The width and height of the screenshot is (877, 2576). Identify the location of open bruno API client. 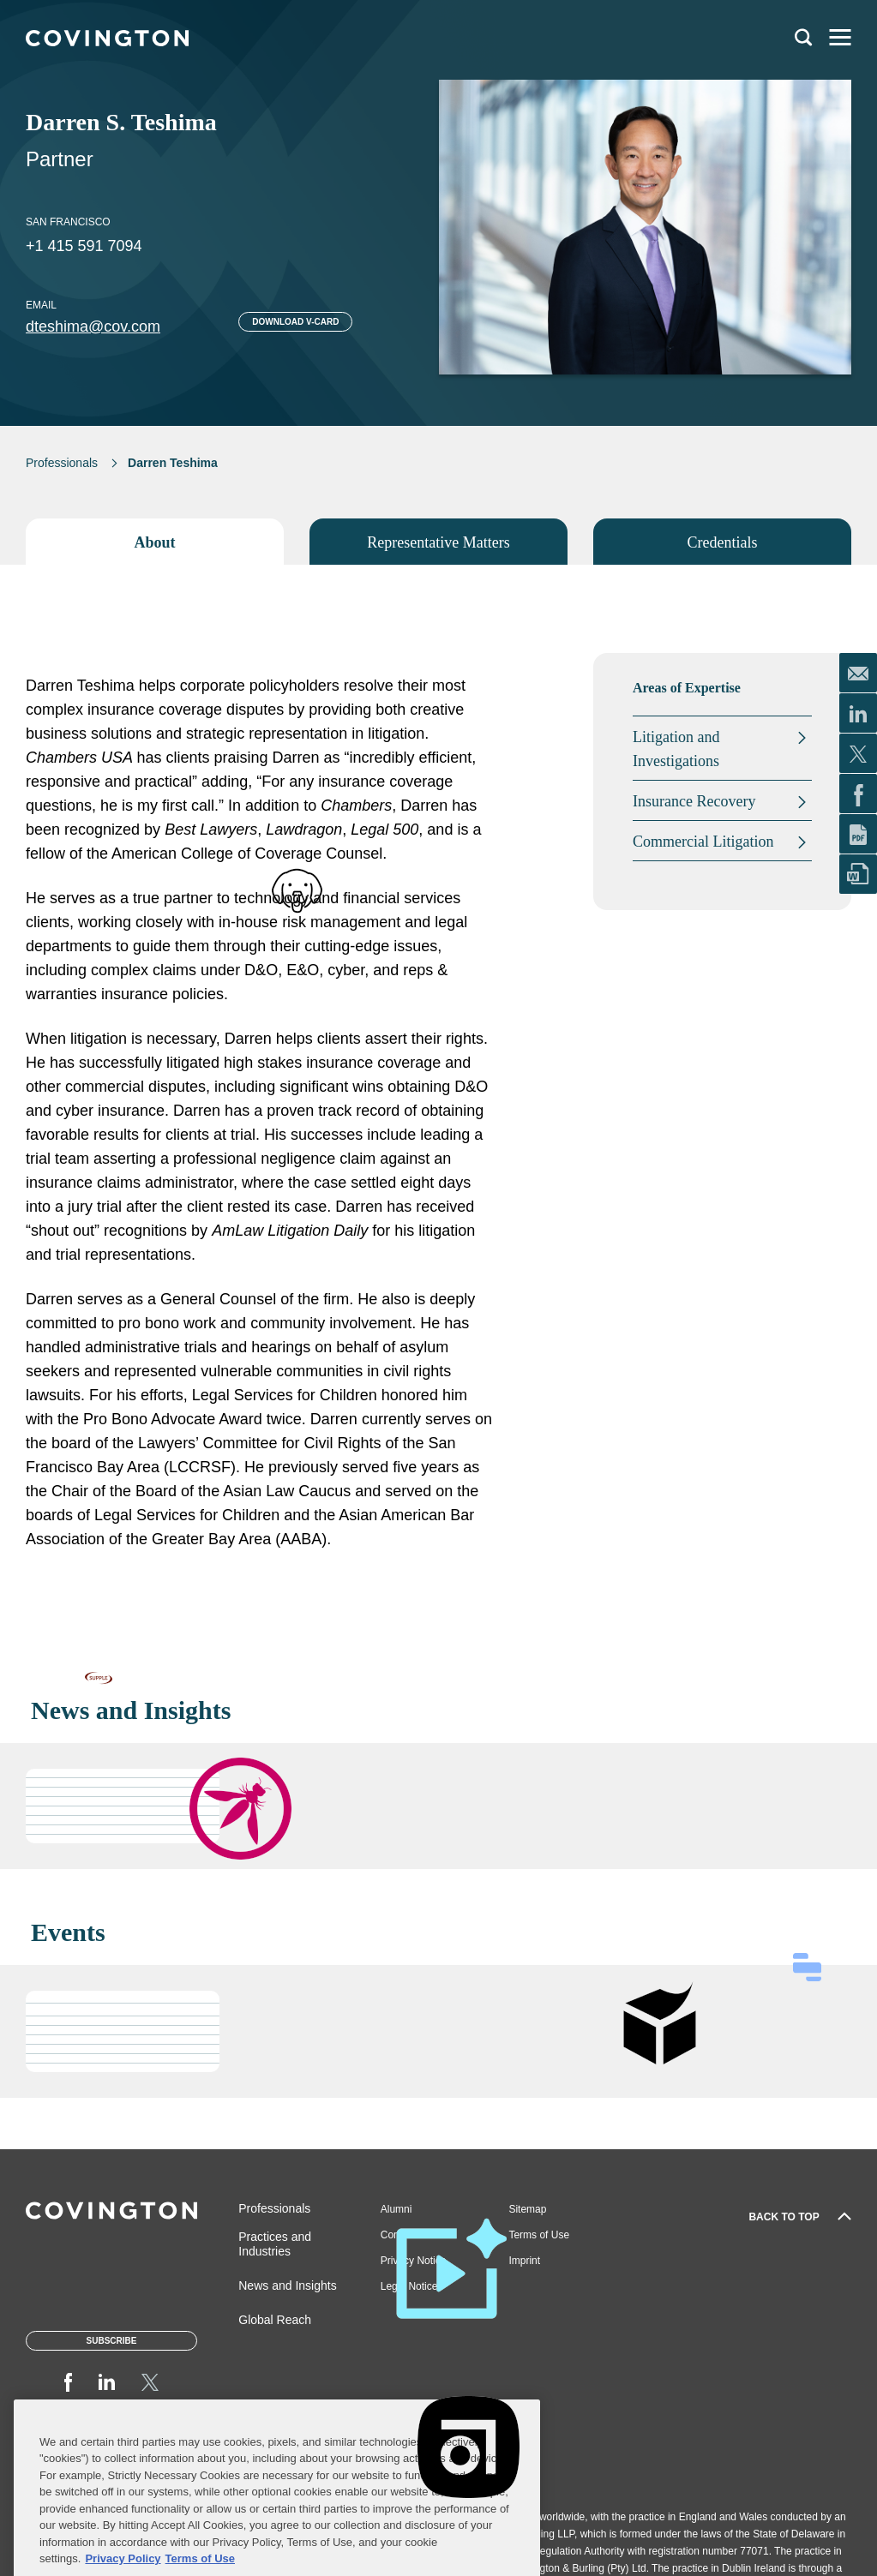
(297, 890).